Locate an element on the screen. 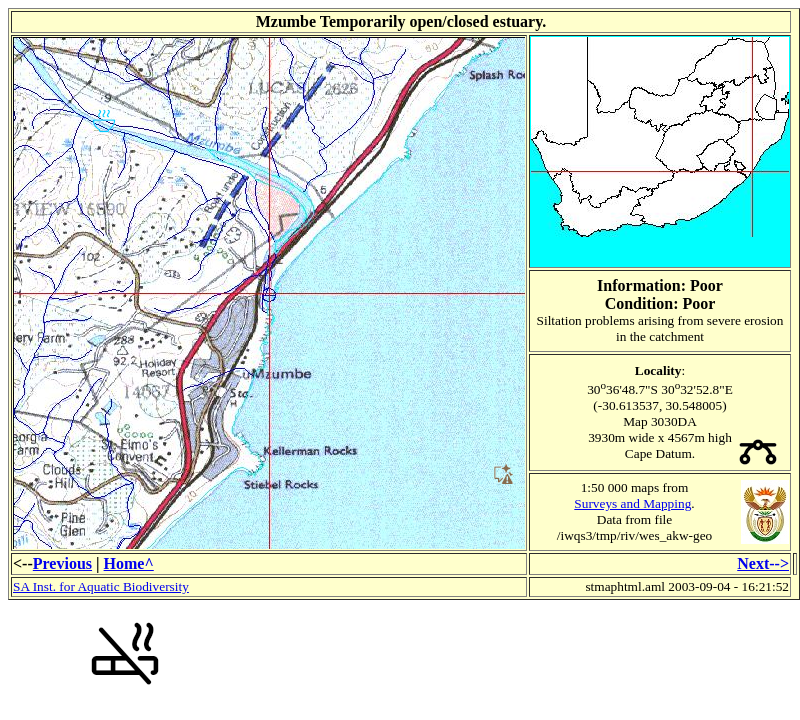 This screenshot has height=720, width=800. edit vector path or bezier curve is located at coordinates (758, 452).